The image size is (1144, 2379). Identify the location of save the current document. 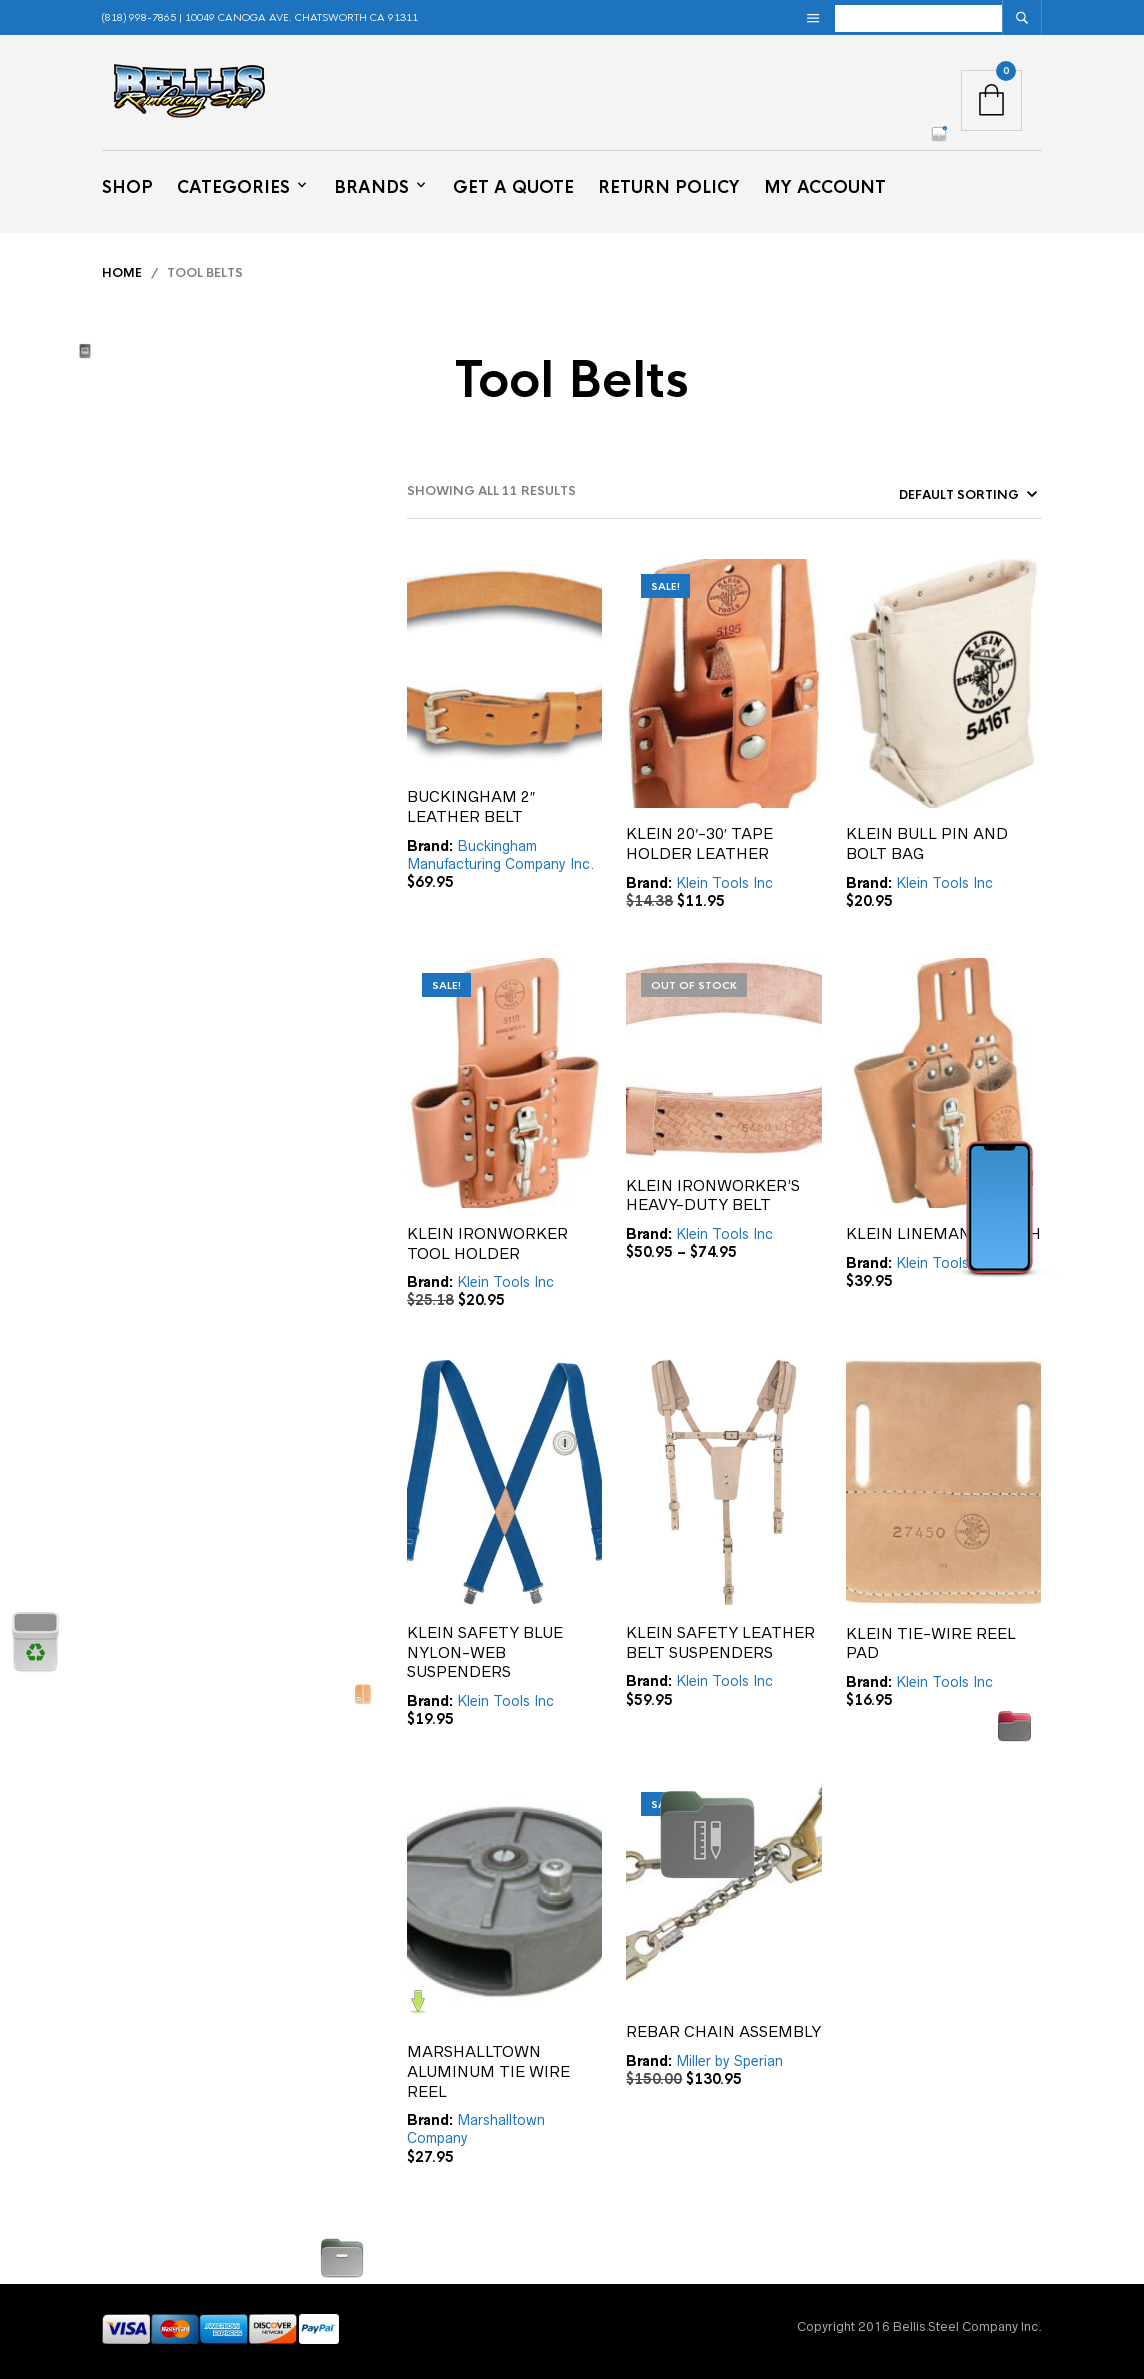
(418, 2002).